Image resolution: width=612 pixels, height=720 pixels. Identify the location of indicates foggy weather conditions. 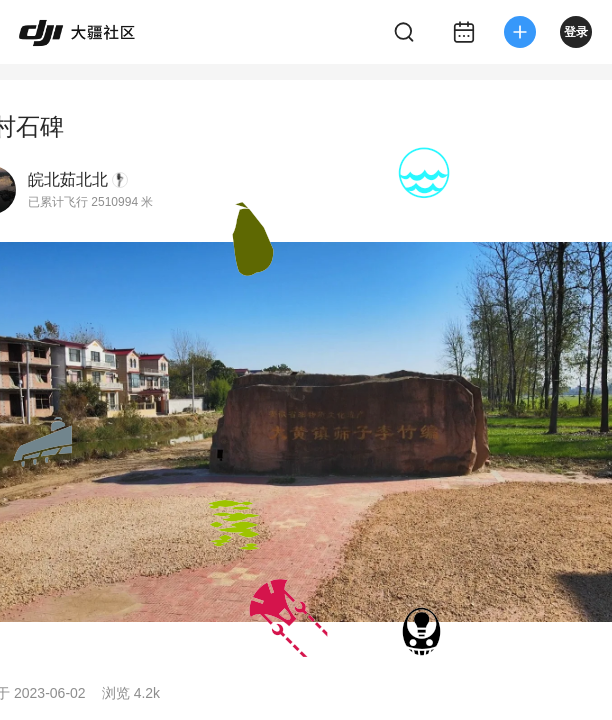
(234, 525).